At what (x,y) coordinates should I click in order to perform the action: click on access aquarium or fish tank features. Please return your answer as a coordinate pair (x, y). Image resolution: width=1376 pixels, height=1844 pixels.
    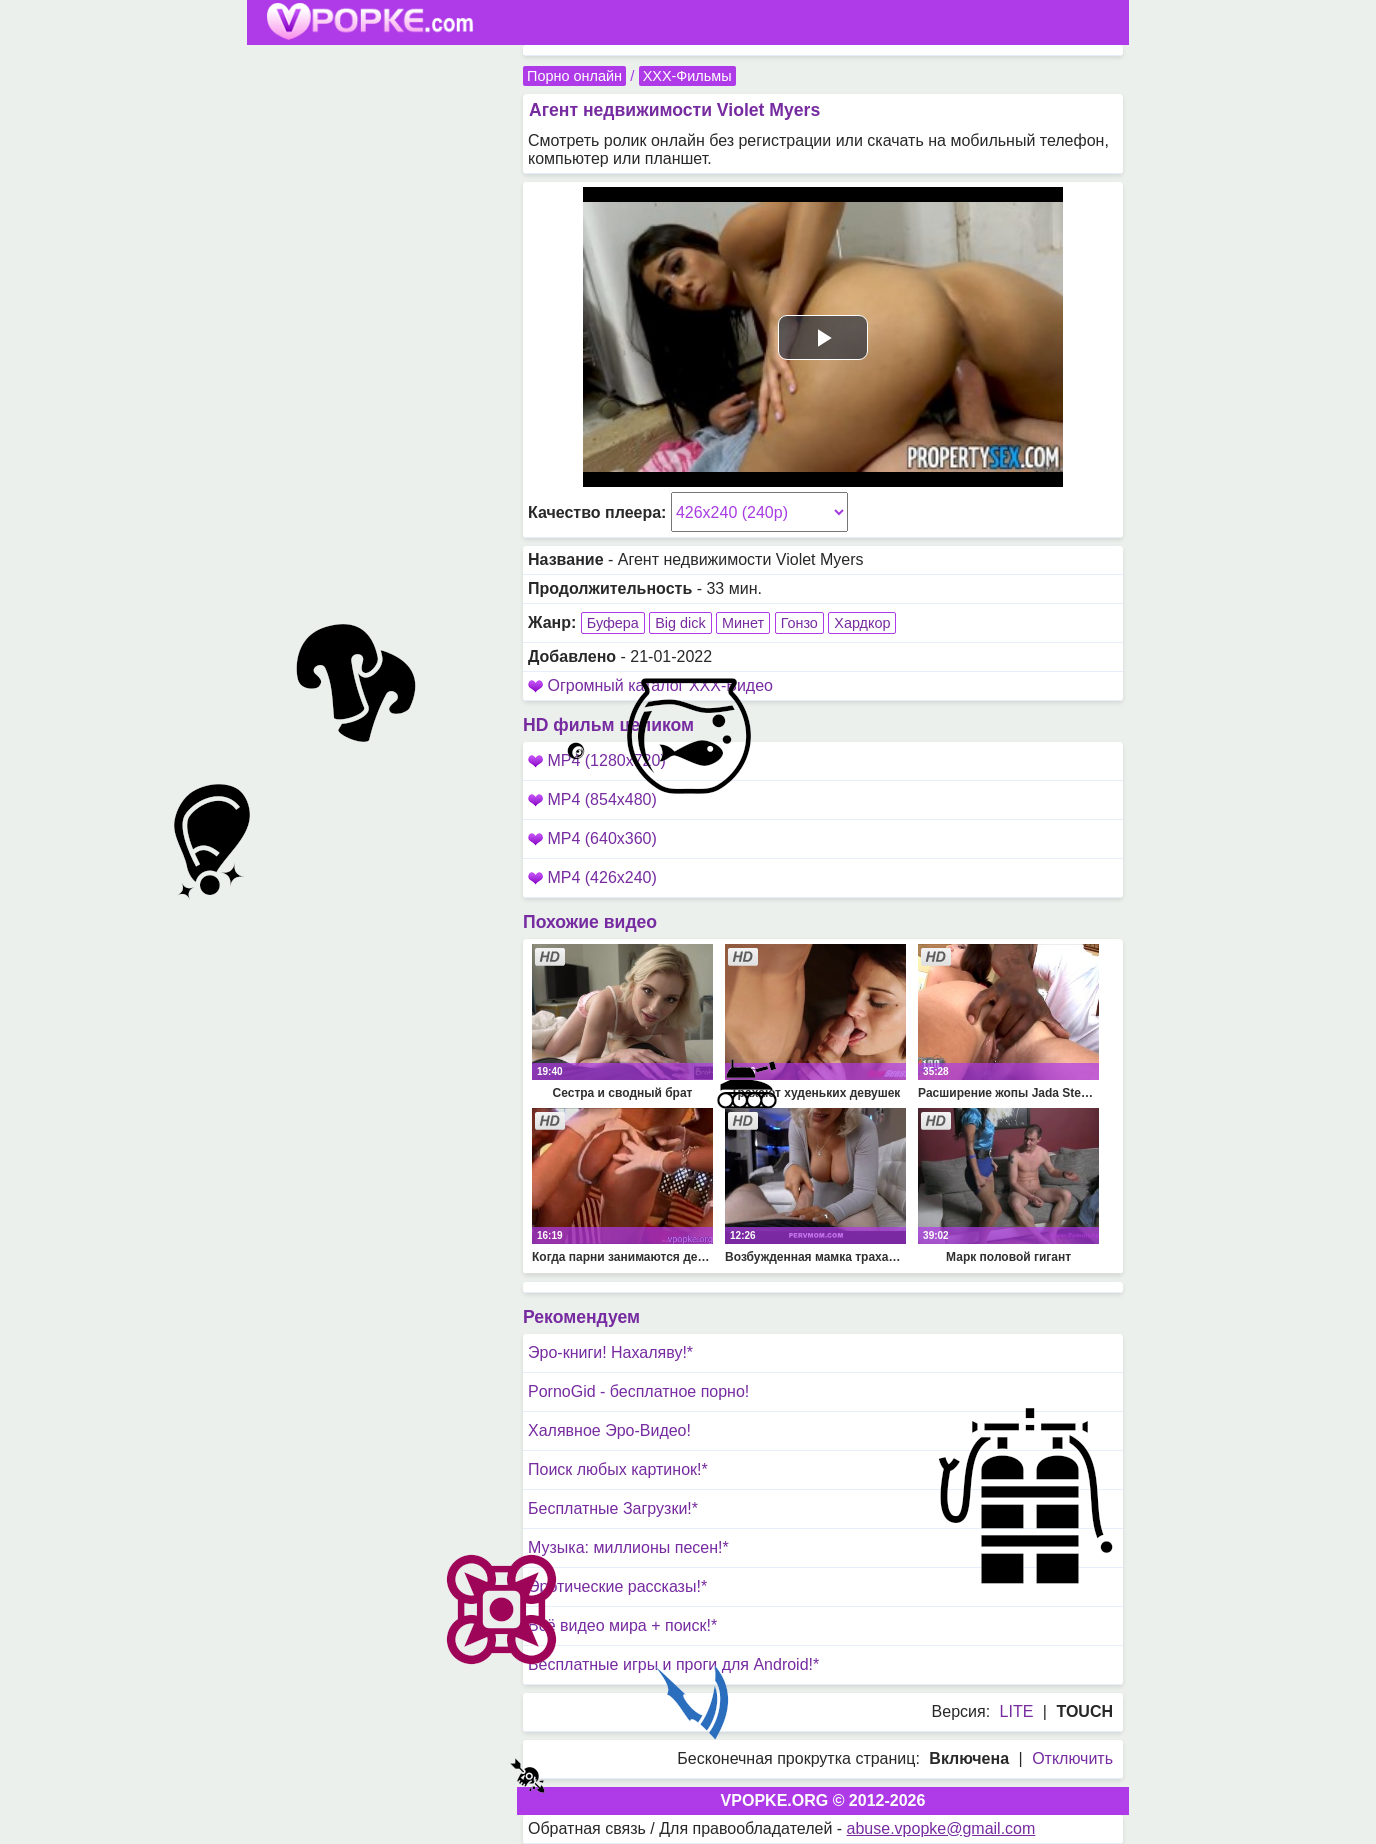
    Looking at the image, I should click on (689, 736).